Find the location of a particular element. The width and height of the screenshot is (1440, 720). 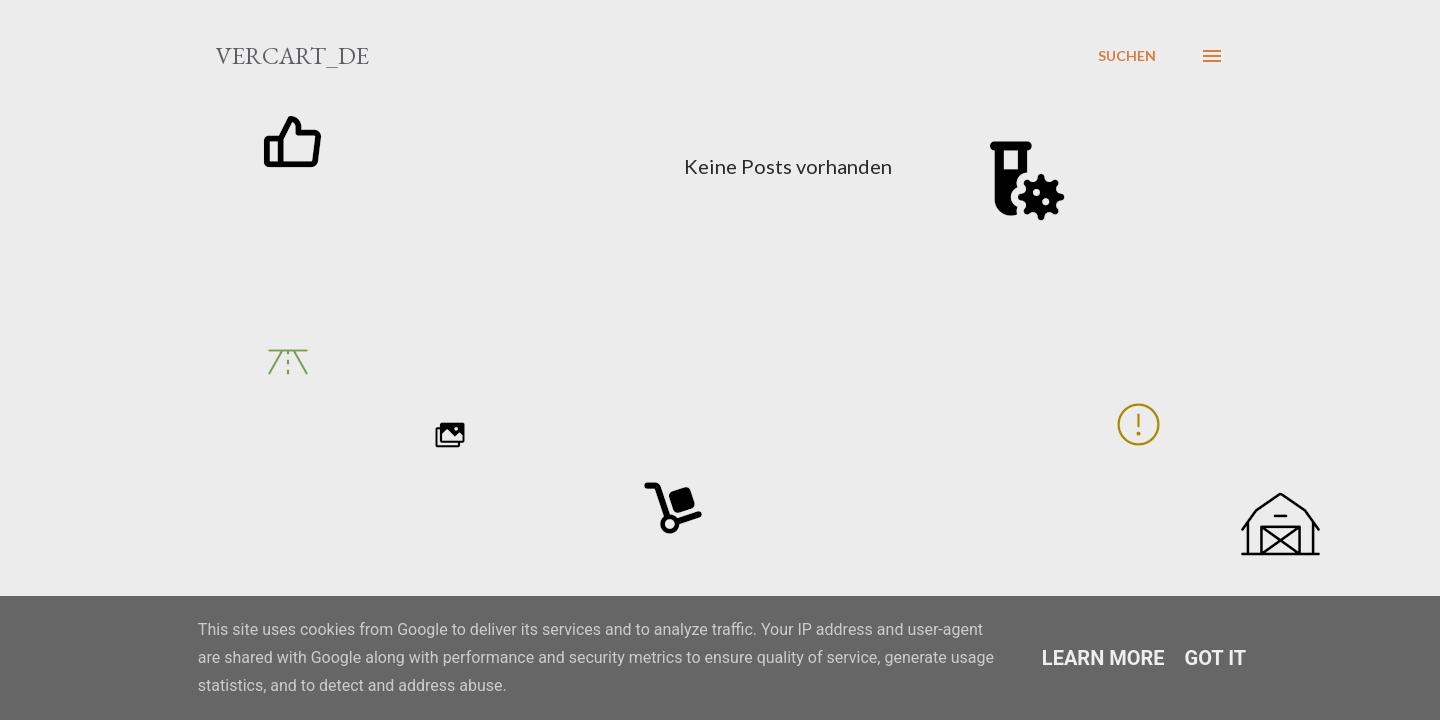

view directions or navigation route is located at coordinates (288, 362).